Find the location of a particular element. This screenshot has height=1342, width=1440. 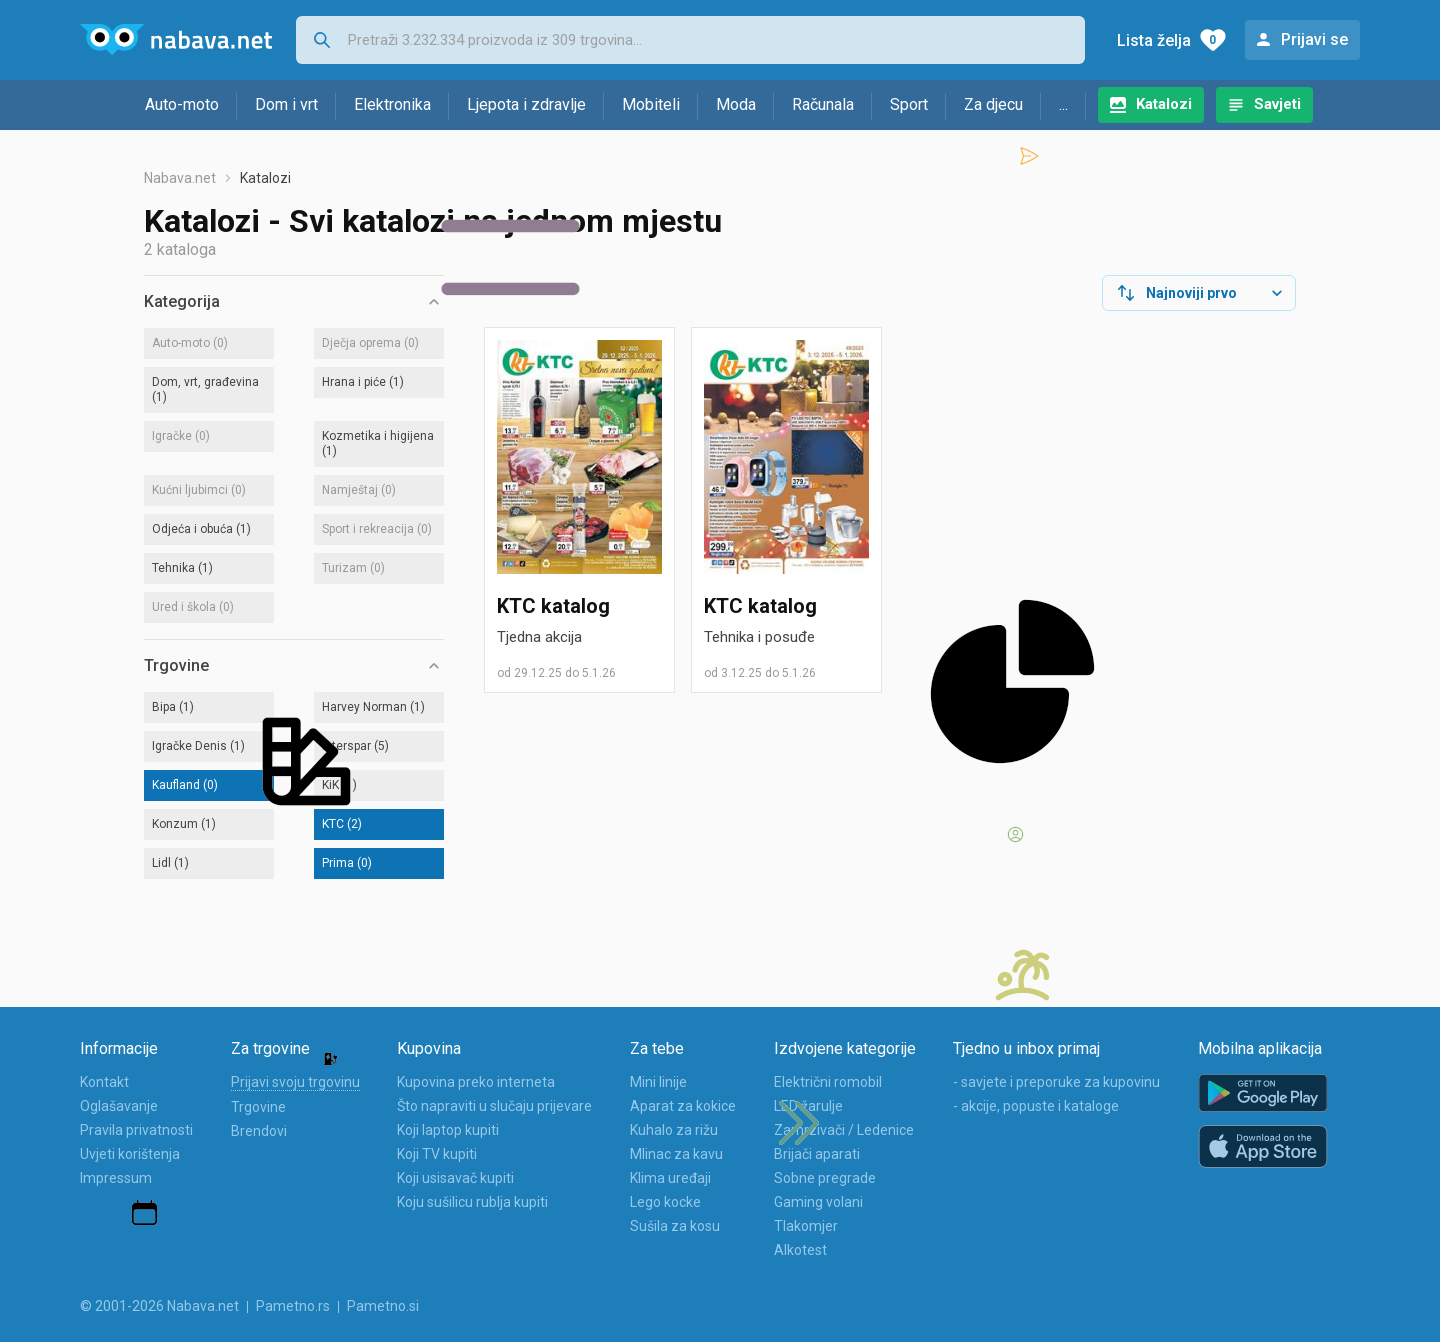

skip forward or advance quickly is located at coordinates (799, 1123).